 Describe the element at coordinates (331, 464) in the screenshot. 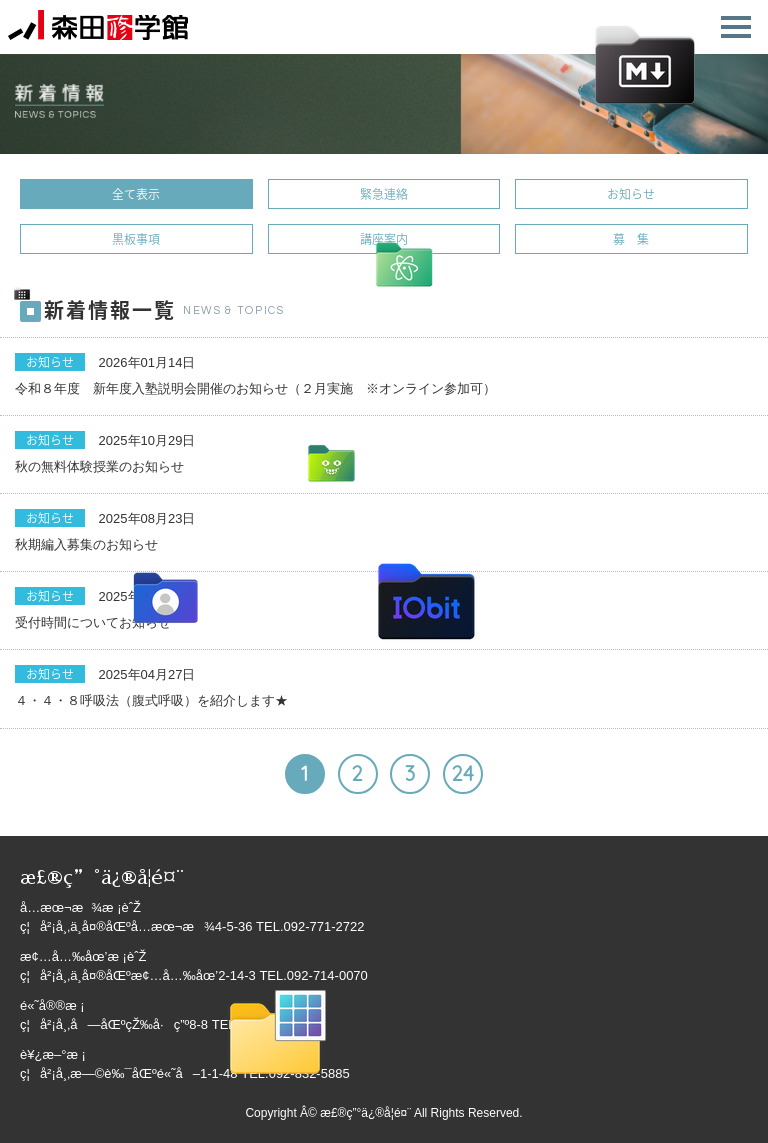

I see `open GameJolt games folder` at that location.